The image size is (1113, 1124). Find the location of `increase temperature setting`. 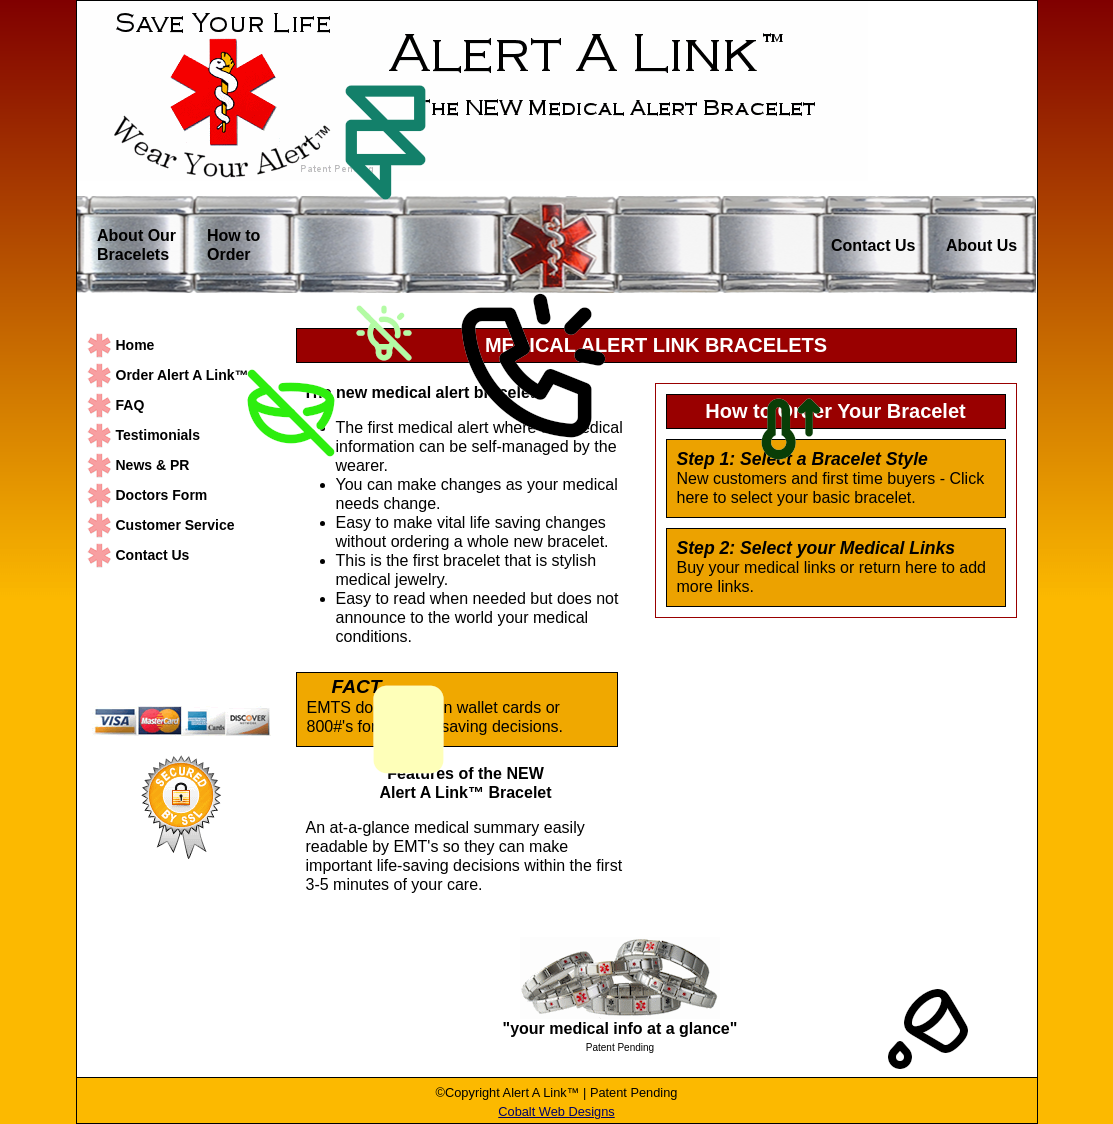

increase temperature setting is located at coordinates (790, 429).